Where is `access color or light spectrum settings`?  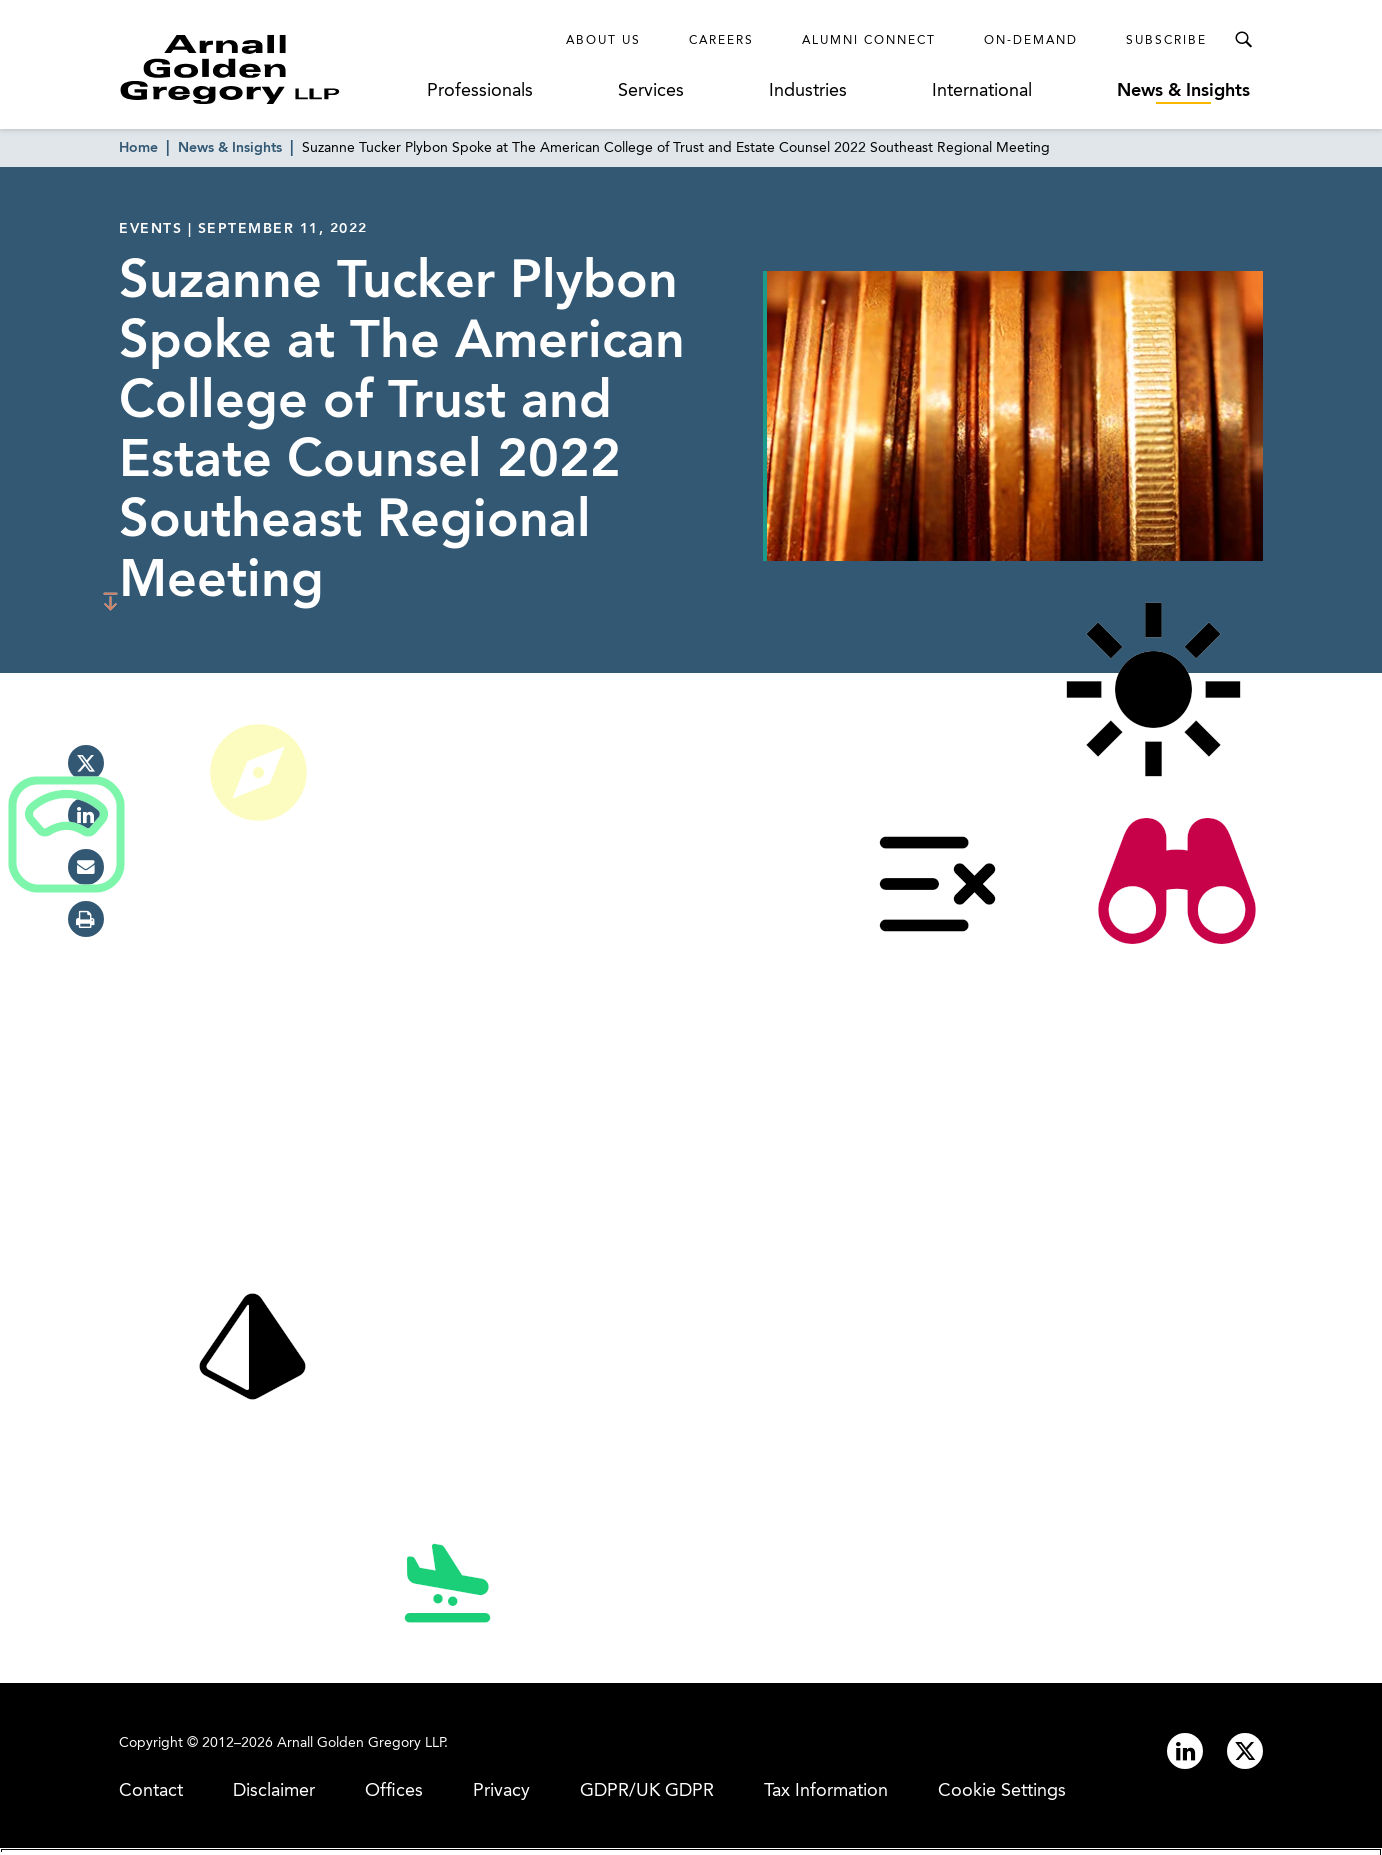
access color or light spectrum settings is located at coordinates (252, 1346).